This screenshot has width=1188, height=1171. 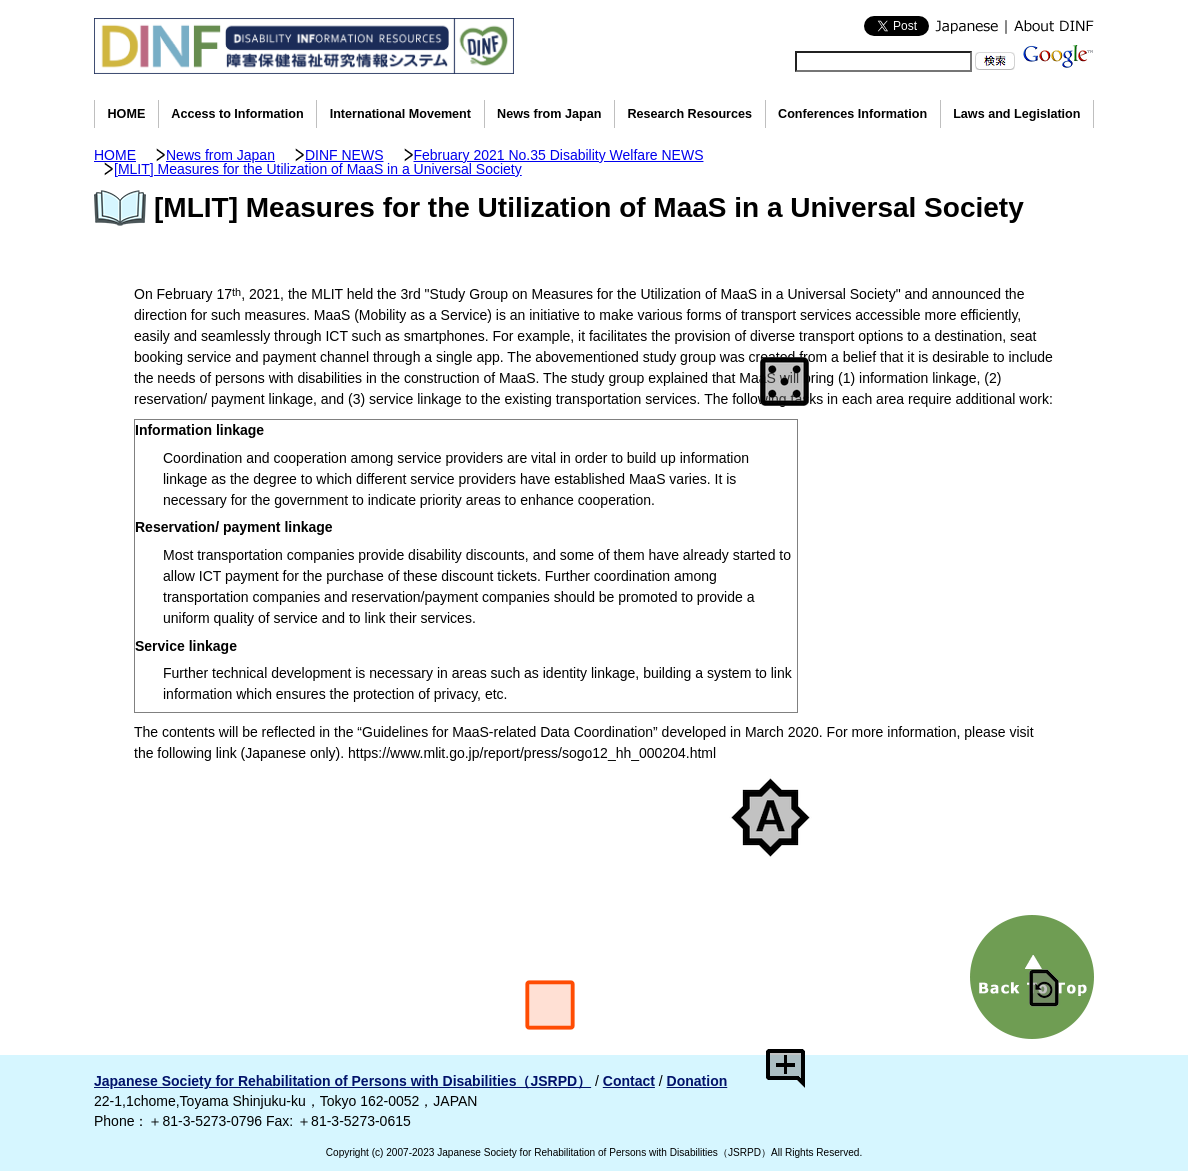 I want to click on stop media playback, so click(x=550, y=1005).